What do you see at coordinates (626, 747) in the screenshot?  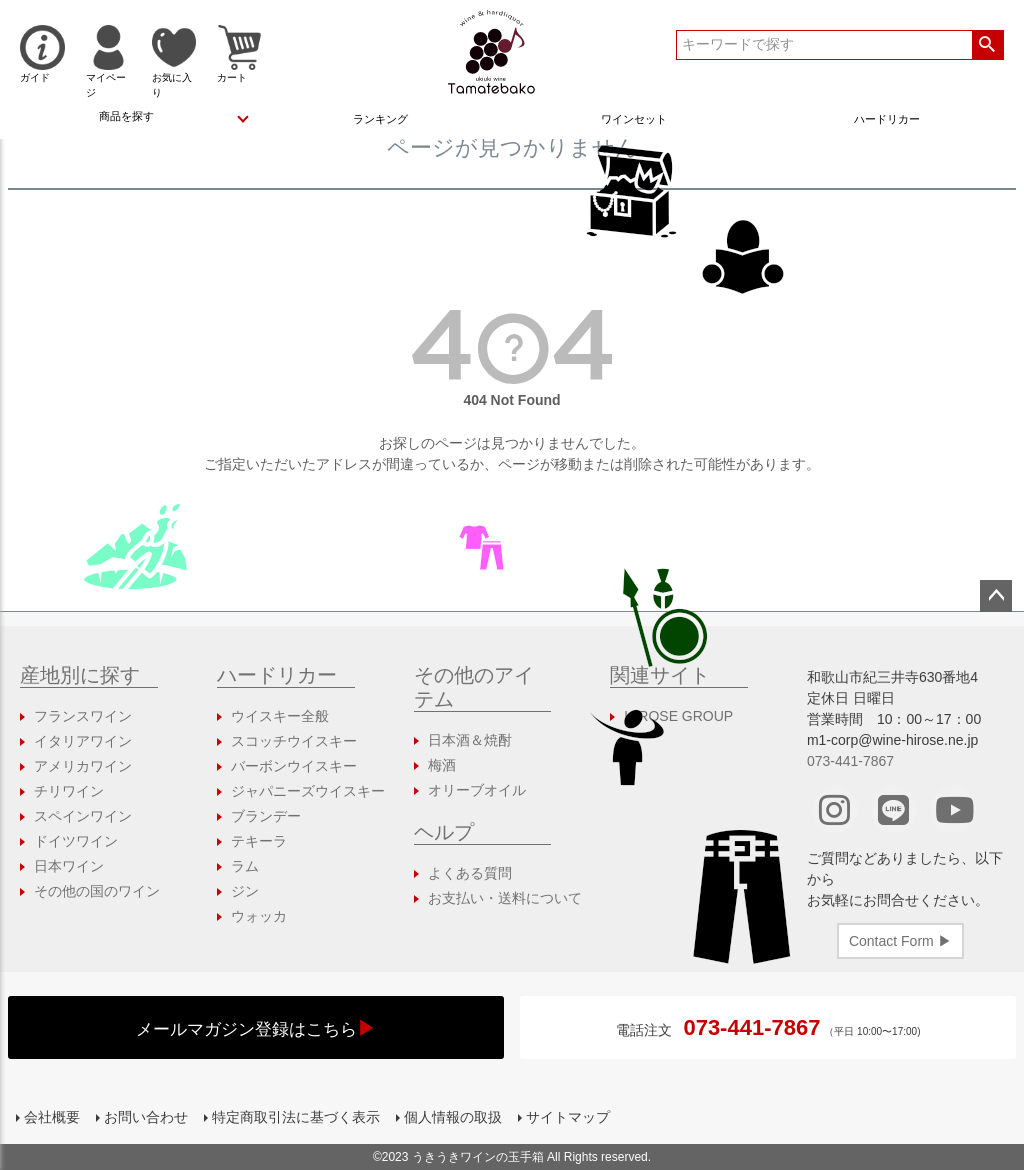 I see `indicates a character or avatar with special status` at bounding box center [626, 747].